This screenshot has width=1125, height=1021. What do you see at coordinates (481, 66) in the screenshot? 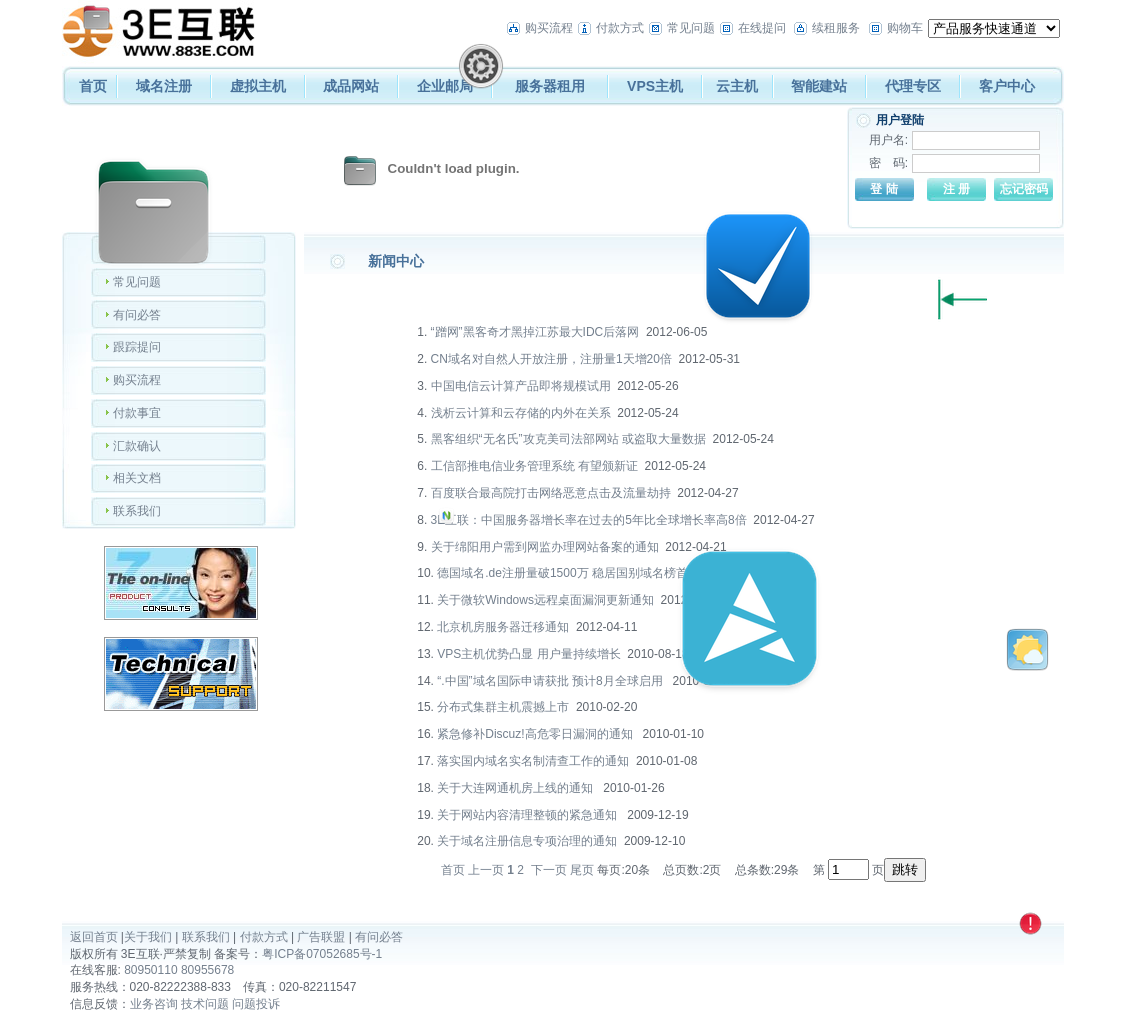
I see `open system settings` at bounding box center [481, 66].